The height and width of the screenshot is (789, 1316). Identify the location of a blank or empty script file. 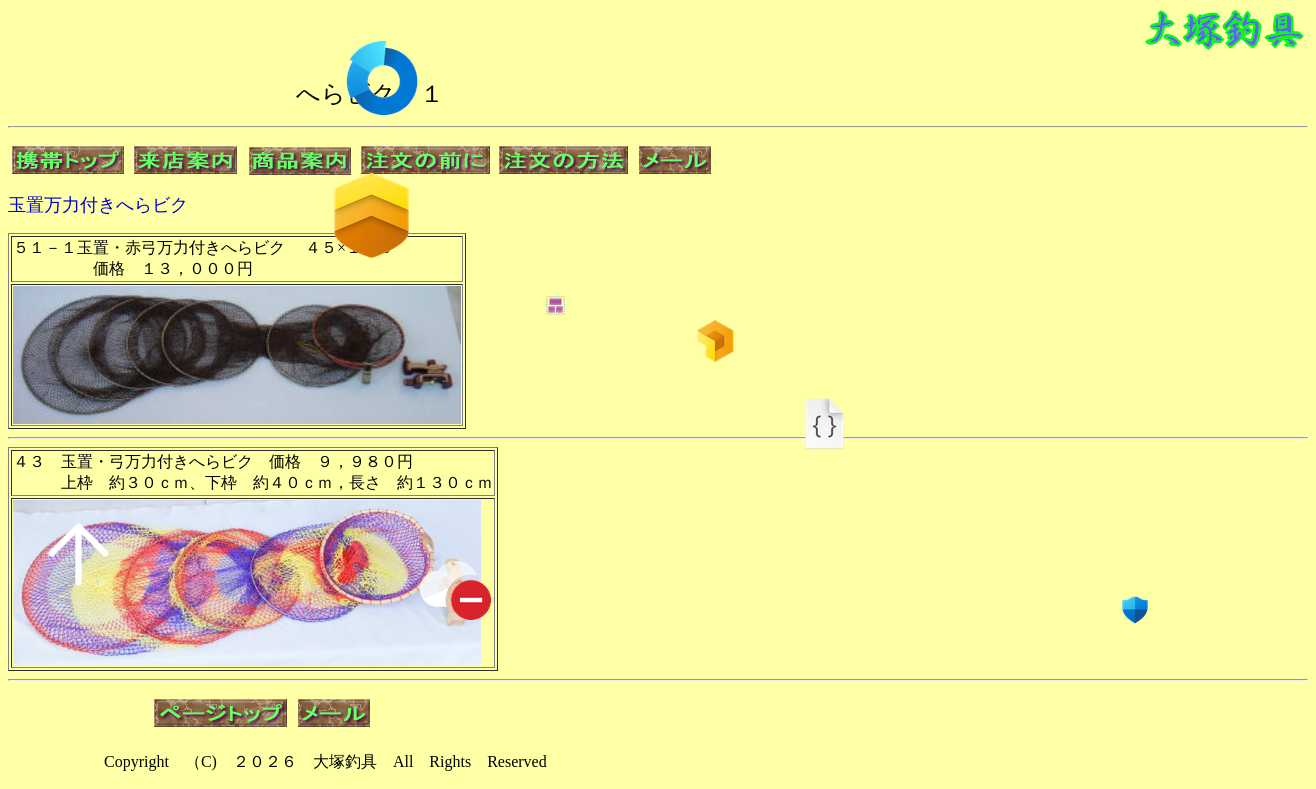
(824, 424).